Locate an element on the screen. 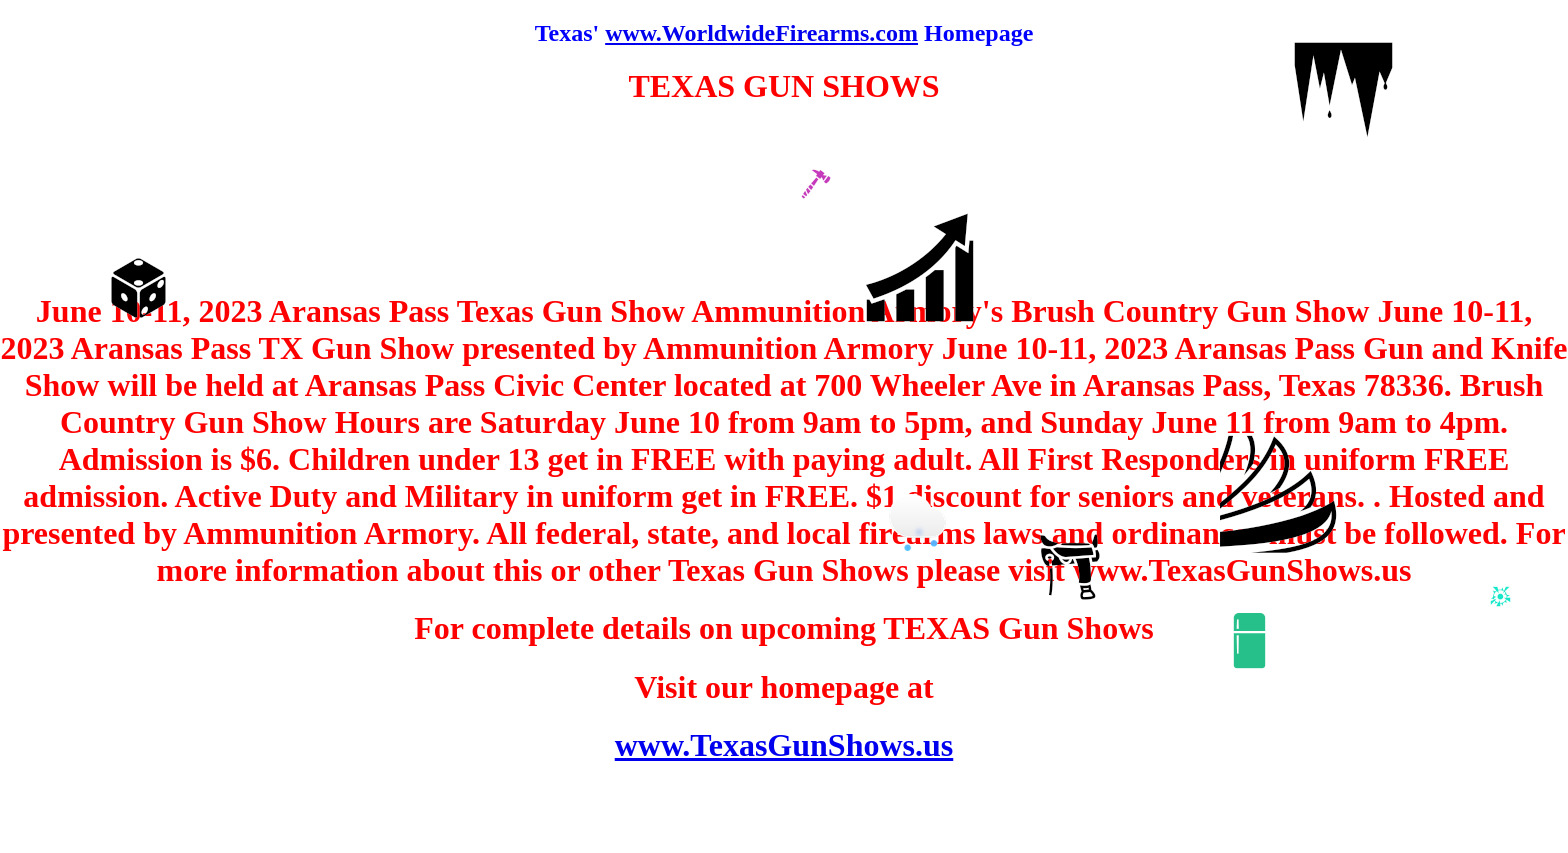 This screenshot has height=853, width=1568. indicates a cave or underground environment in a game is located at coordinates (1343, 91).